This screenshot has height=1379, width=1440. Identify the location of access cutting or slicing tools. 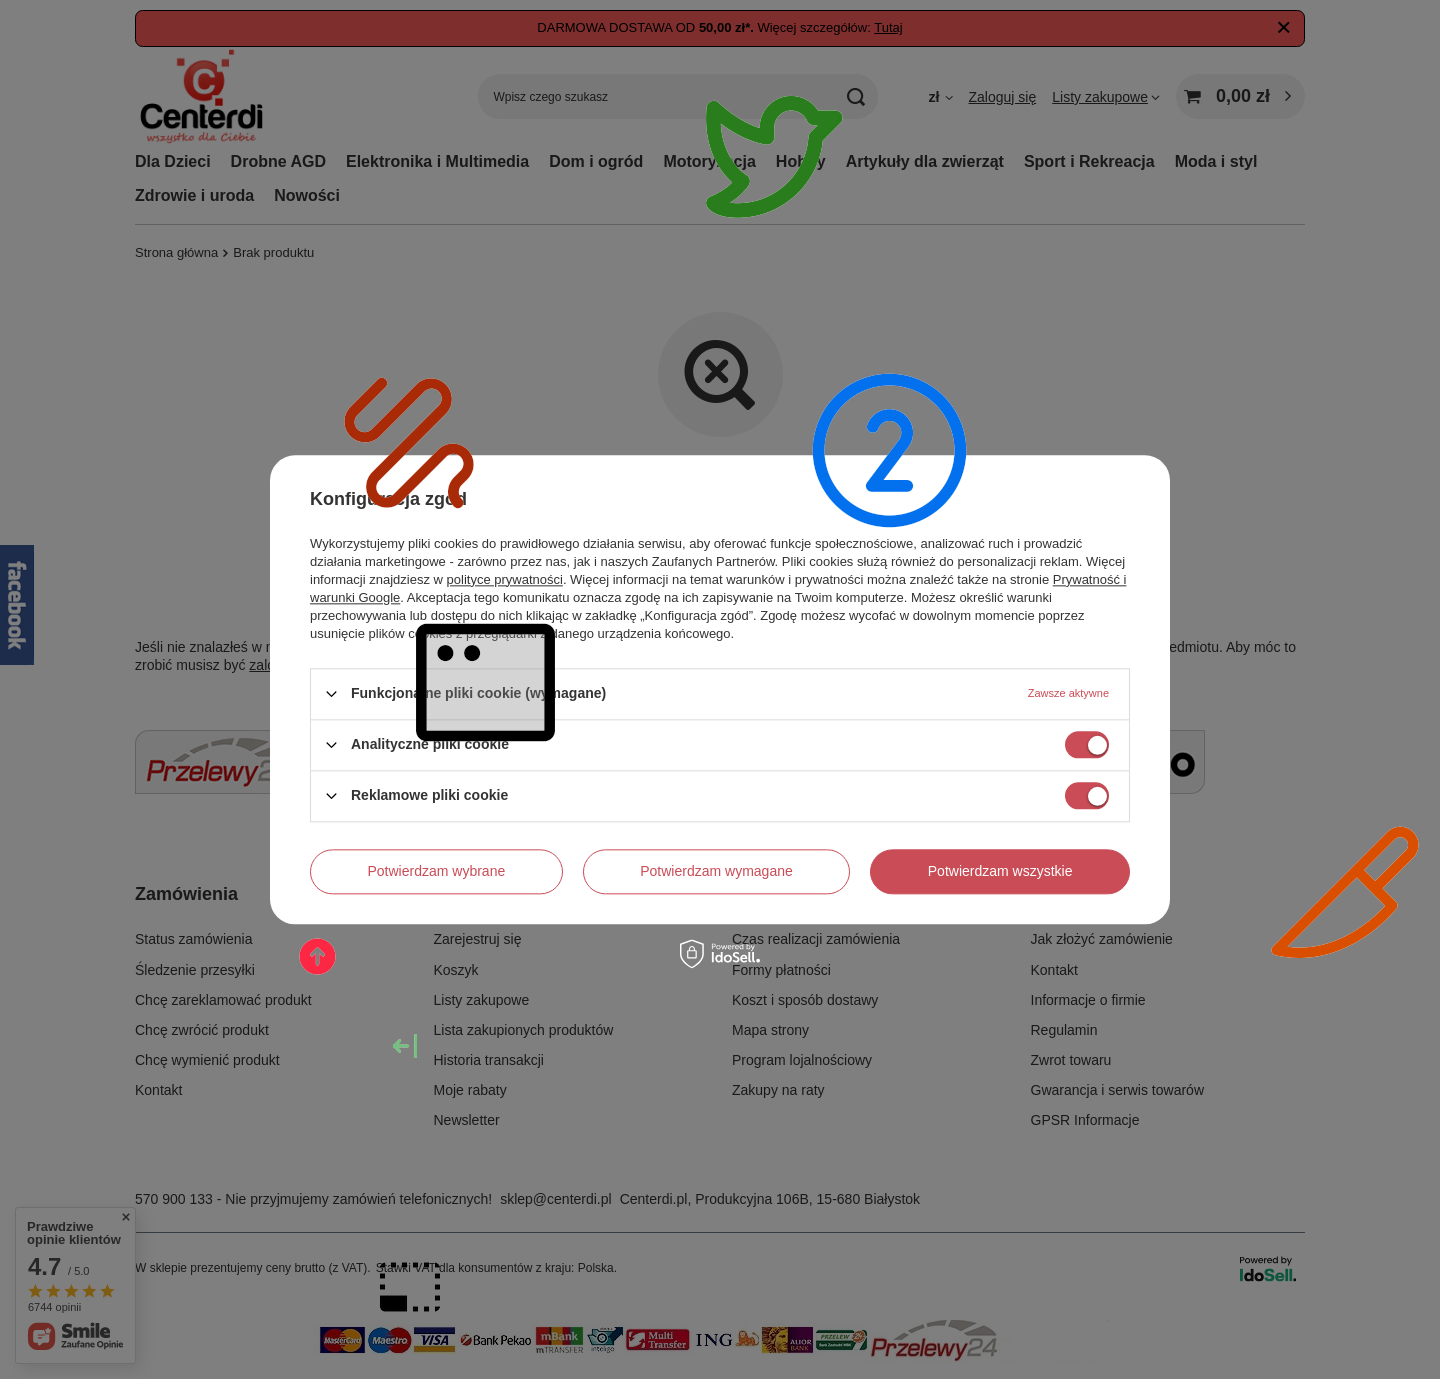
(1345, 895).